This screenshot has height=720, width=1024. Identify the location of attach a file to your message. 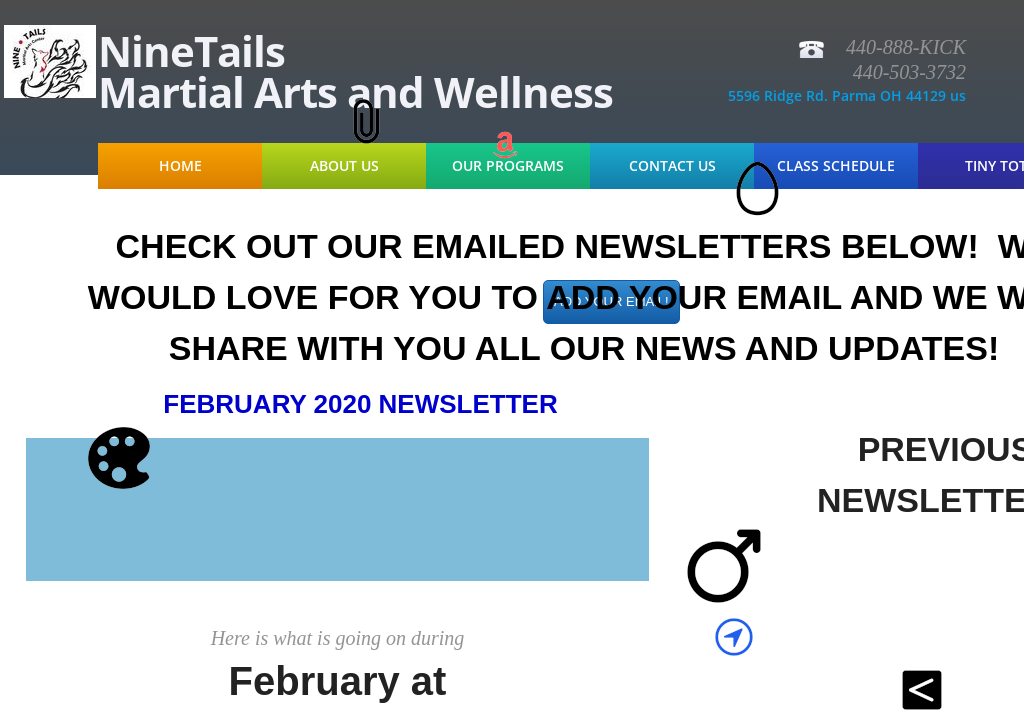
(366, 121).